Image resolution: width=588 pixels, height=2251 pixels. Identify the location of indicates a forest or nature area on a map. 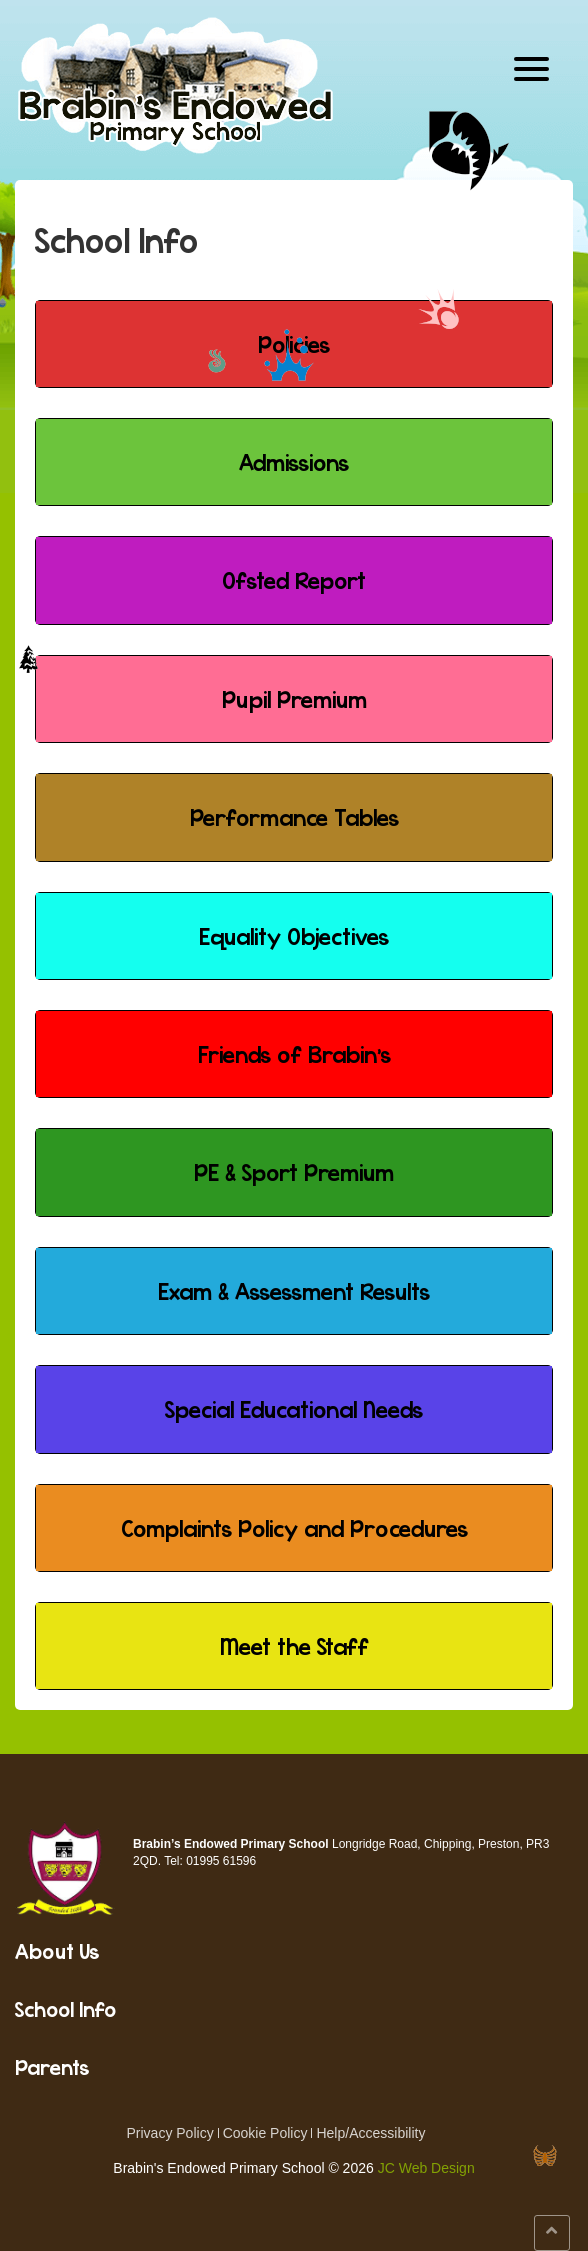
(29, 659).